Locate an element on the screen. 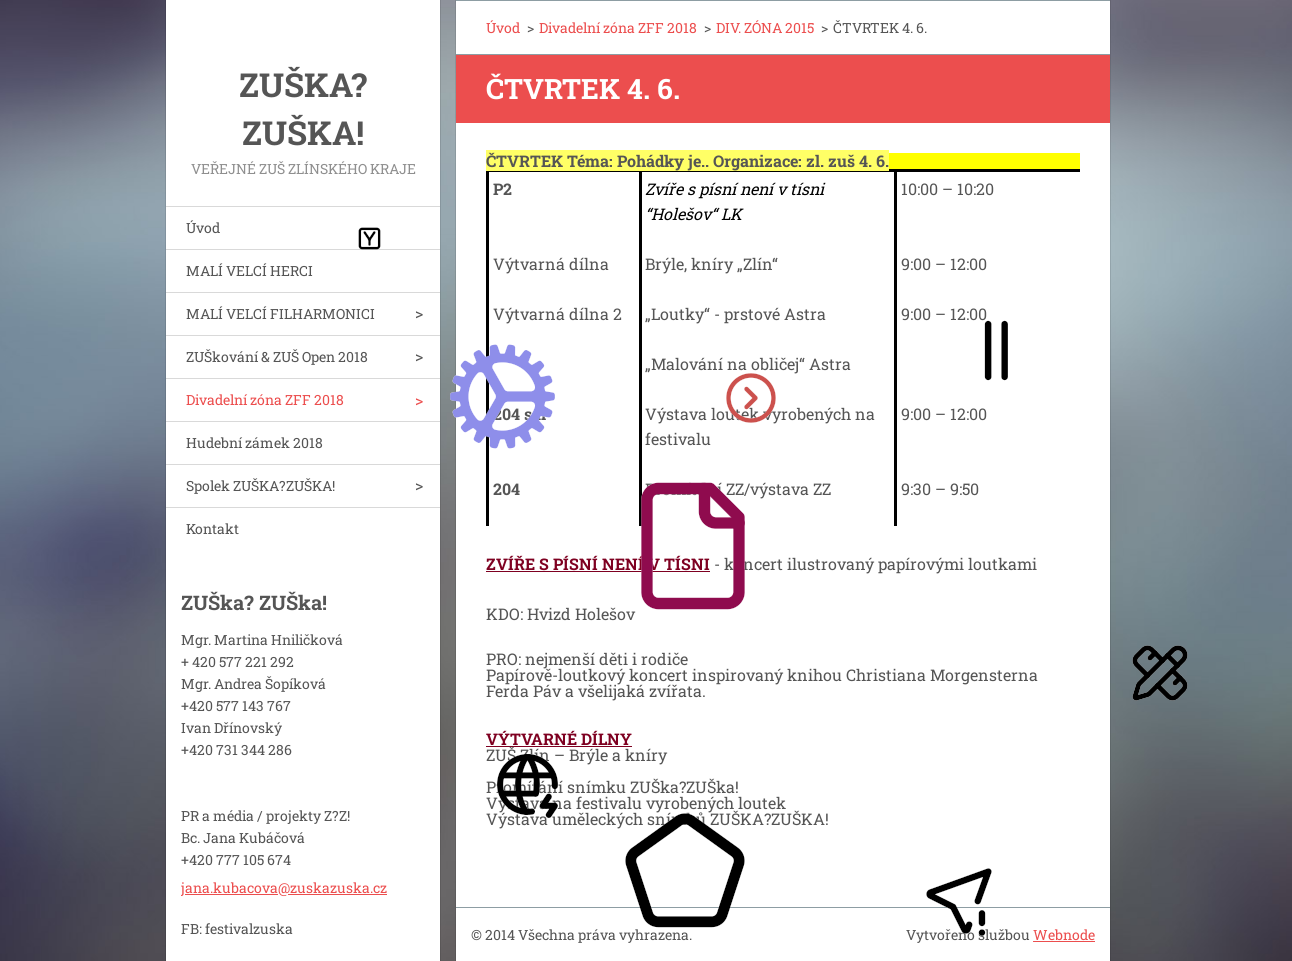  visit Y Combinator website is located at coordinates (369, 238).